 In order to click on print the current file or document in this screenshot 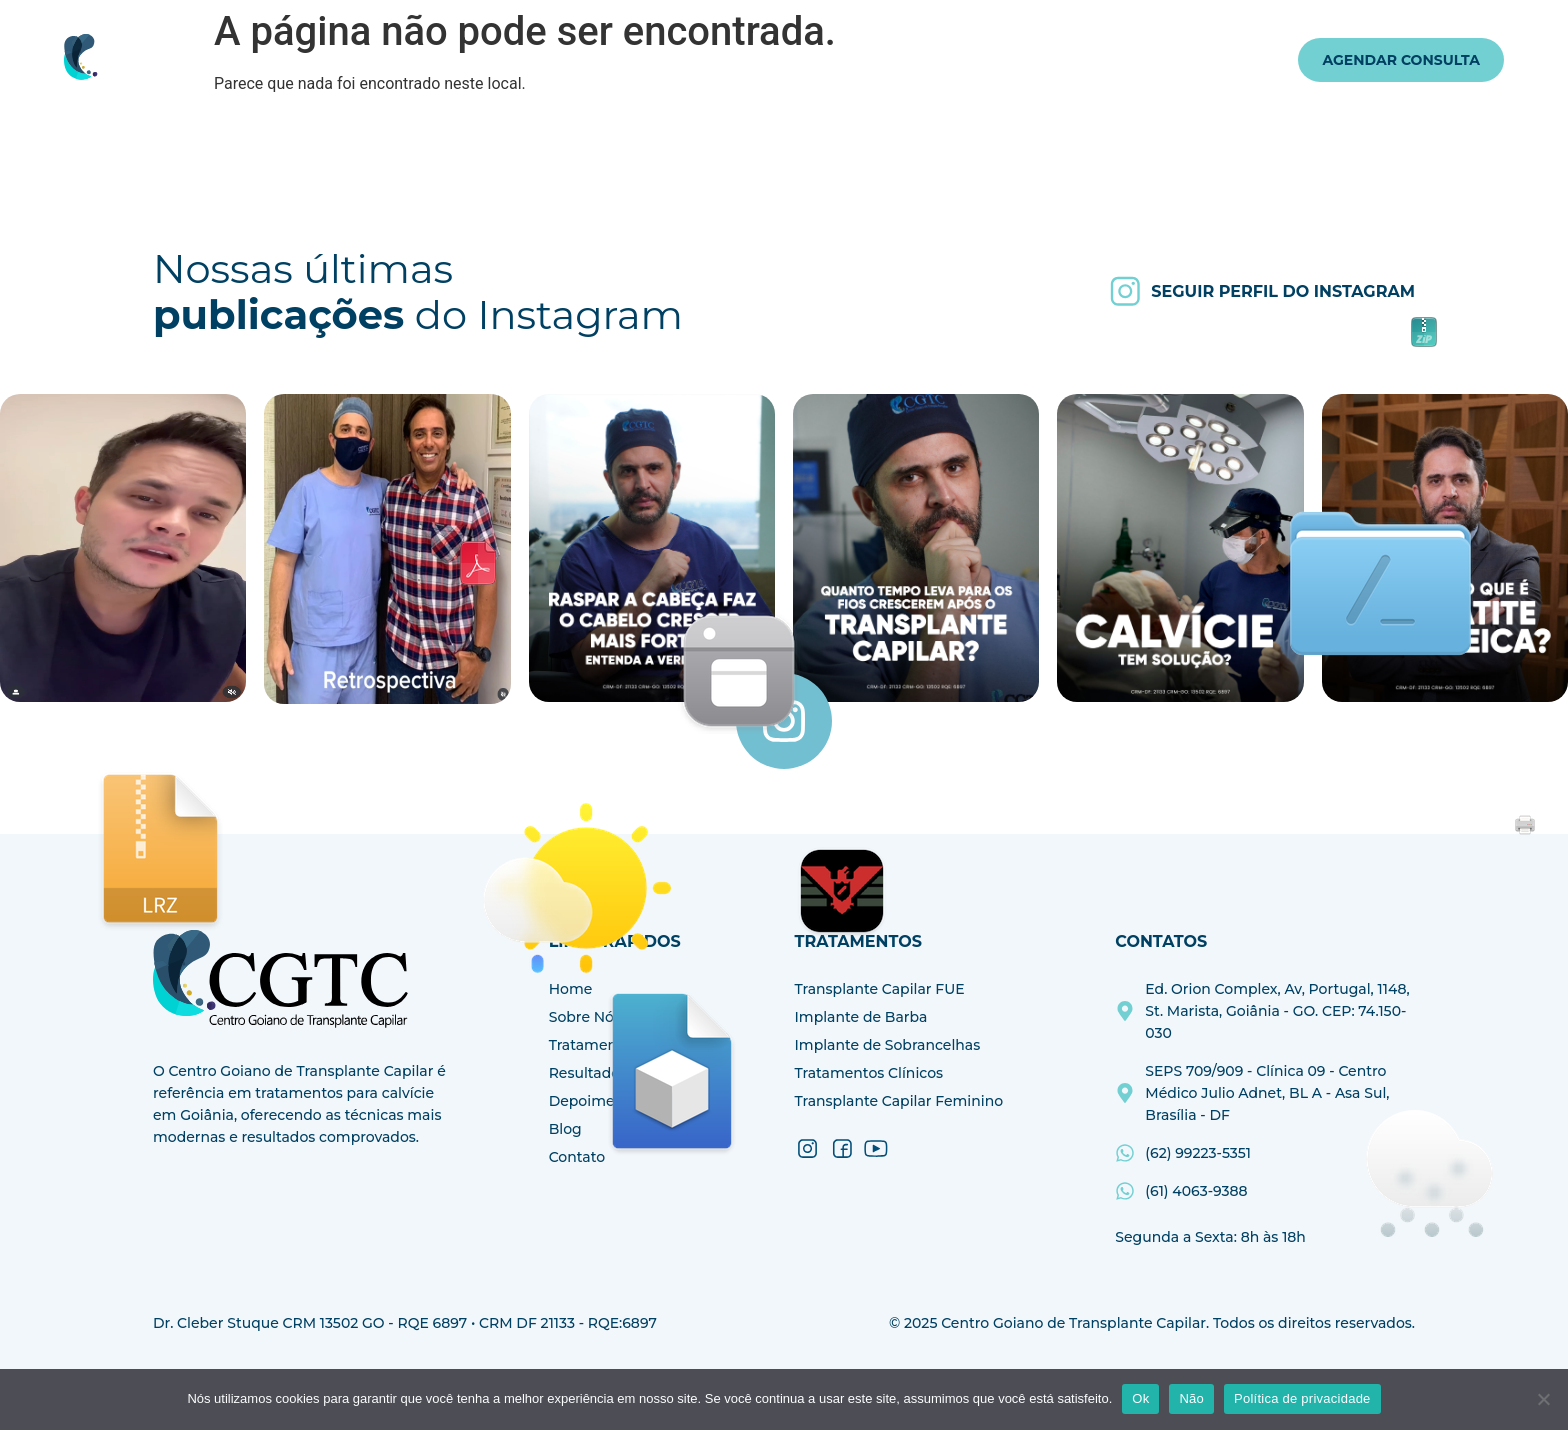, I will do `click(1525, 825)`.